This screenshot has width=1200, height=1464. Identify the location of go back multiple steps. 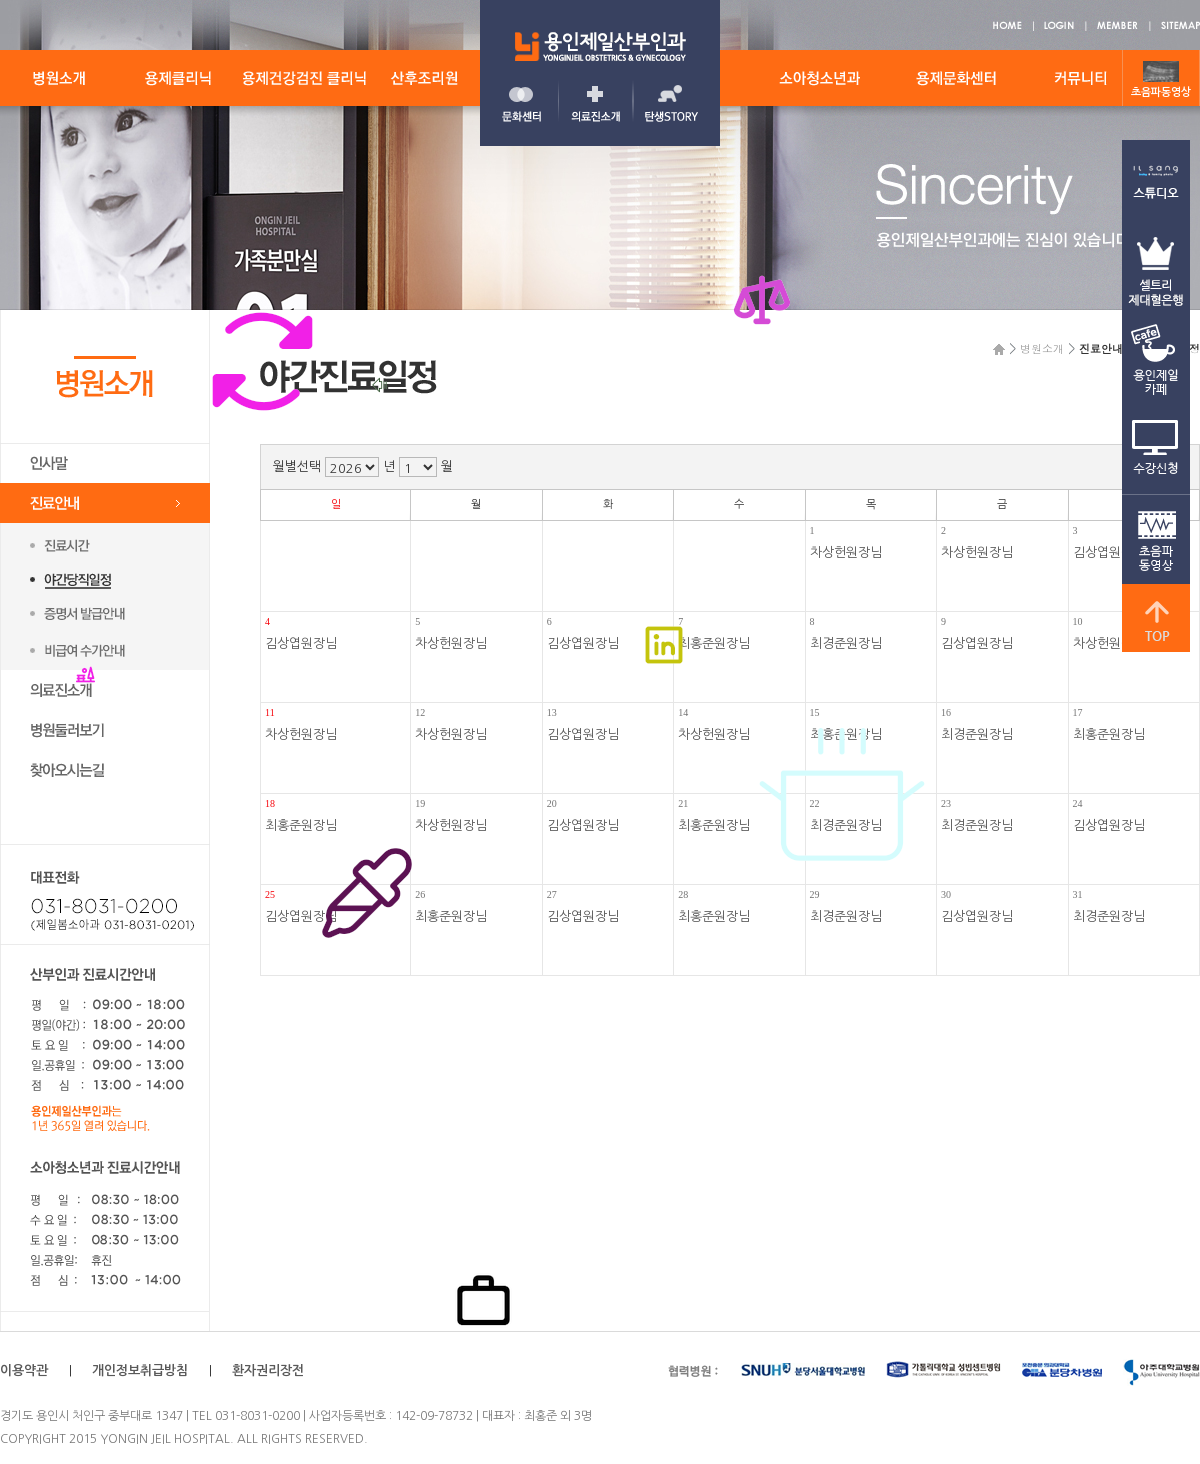
(380, 385).